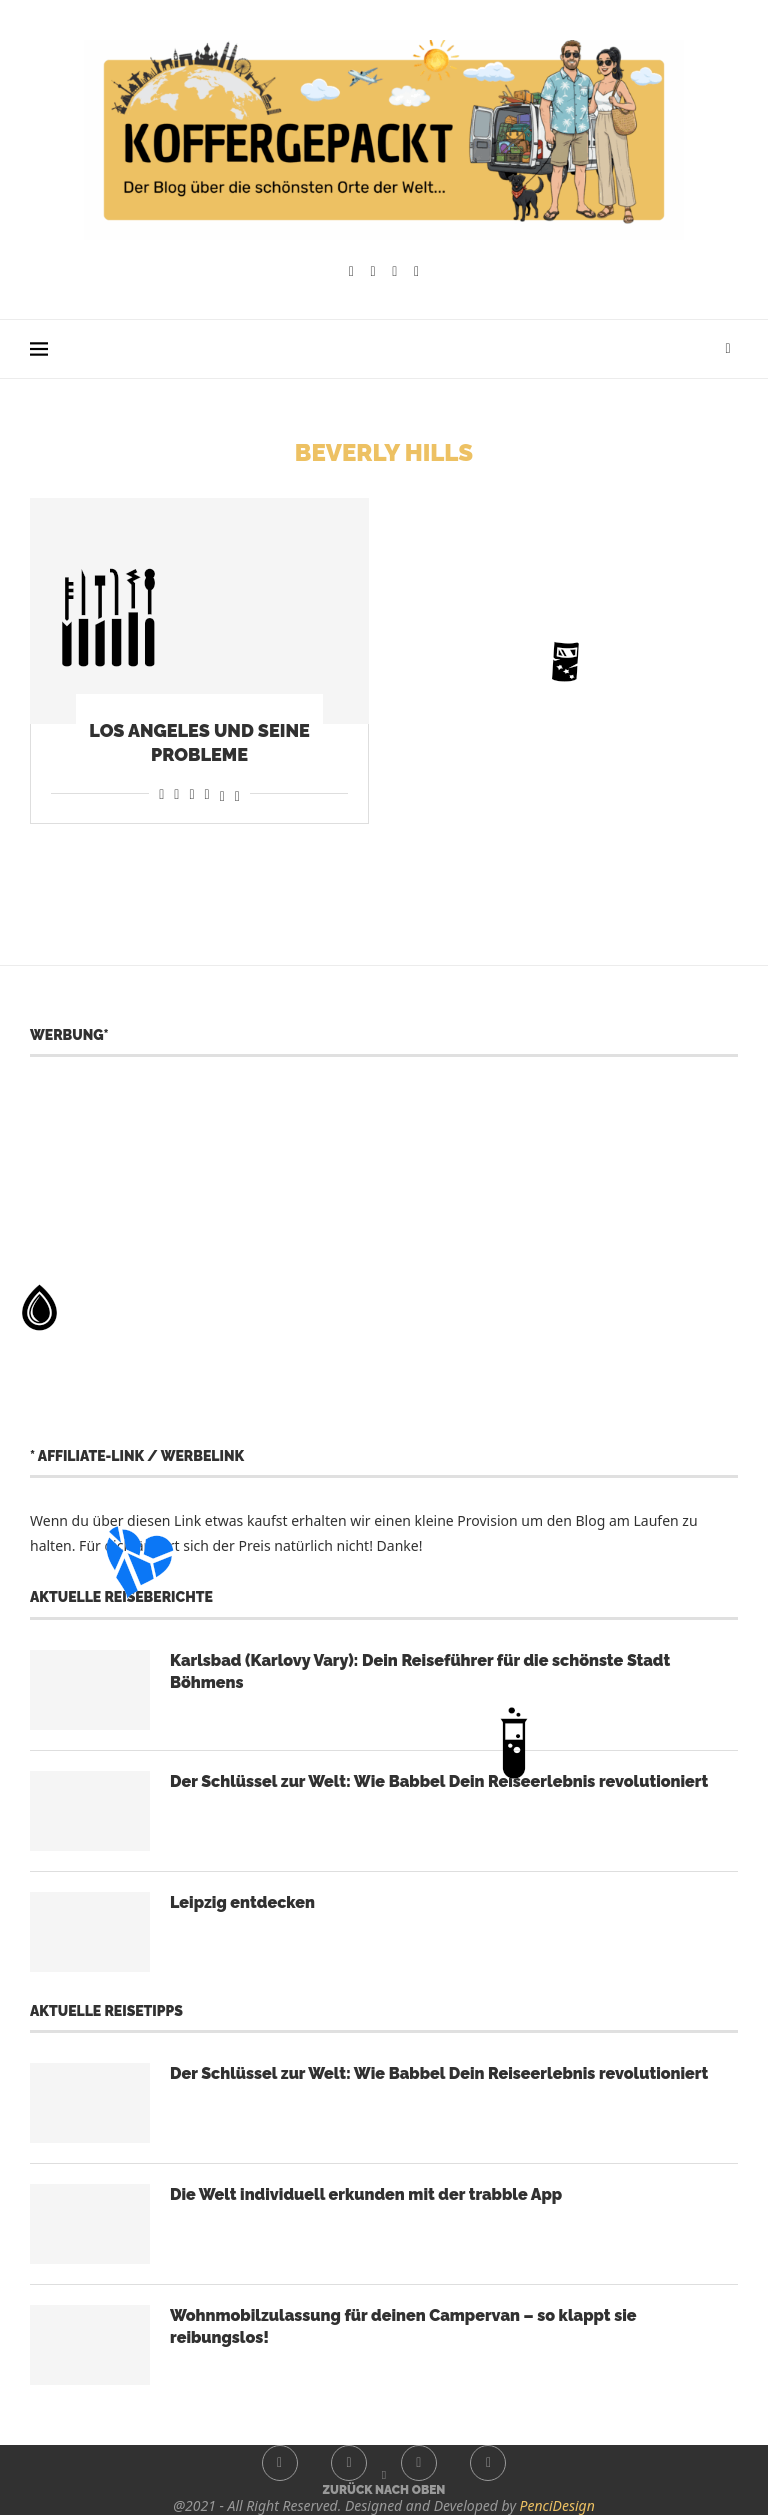 The image size is (768, 2515). What do you see at coordinates (514, 1743) in the screenshot?
I see `view potion or chemical inventory` at bounding box center [514, 1743].